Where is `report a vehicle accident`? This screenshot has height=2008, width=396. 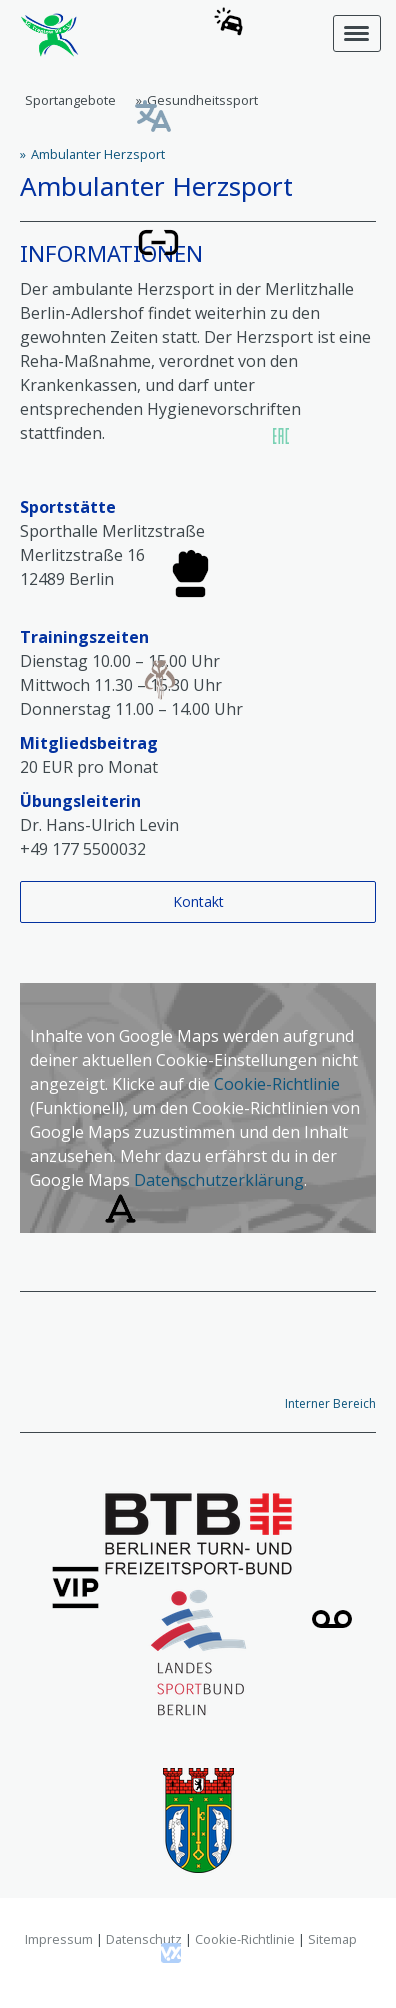
report a vehicle accident is located at coordinates (229, 22).